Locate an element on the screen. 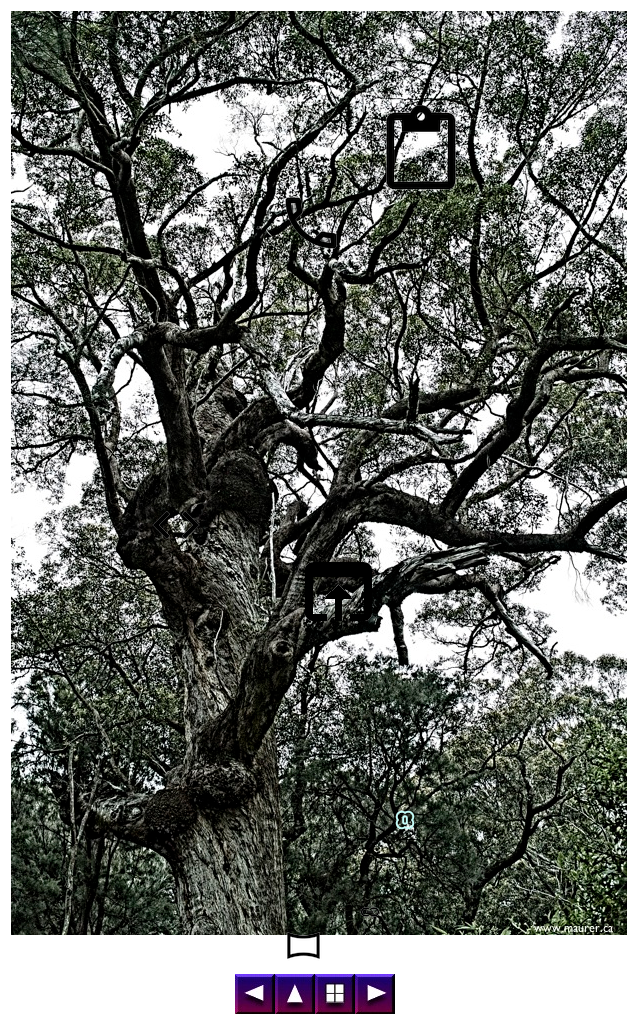 This screenshot has width=630, height=1022. view or edit source code is located at coordinates (176, 525).